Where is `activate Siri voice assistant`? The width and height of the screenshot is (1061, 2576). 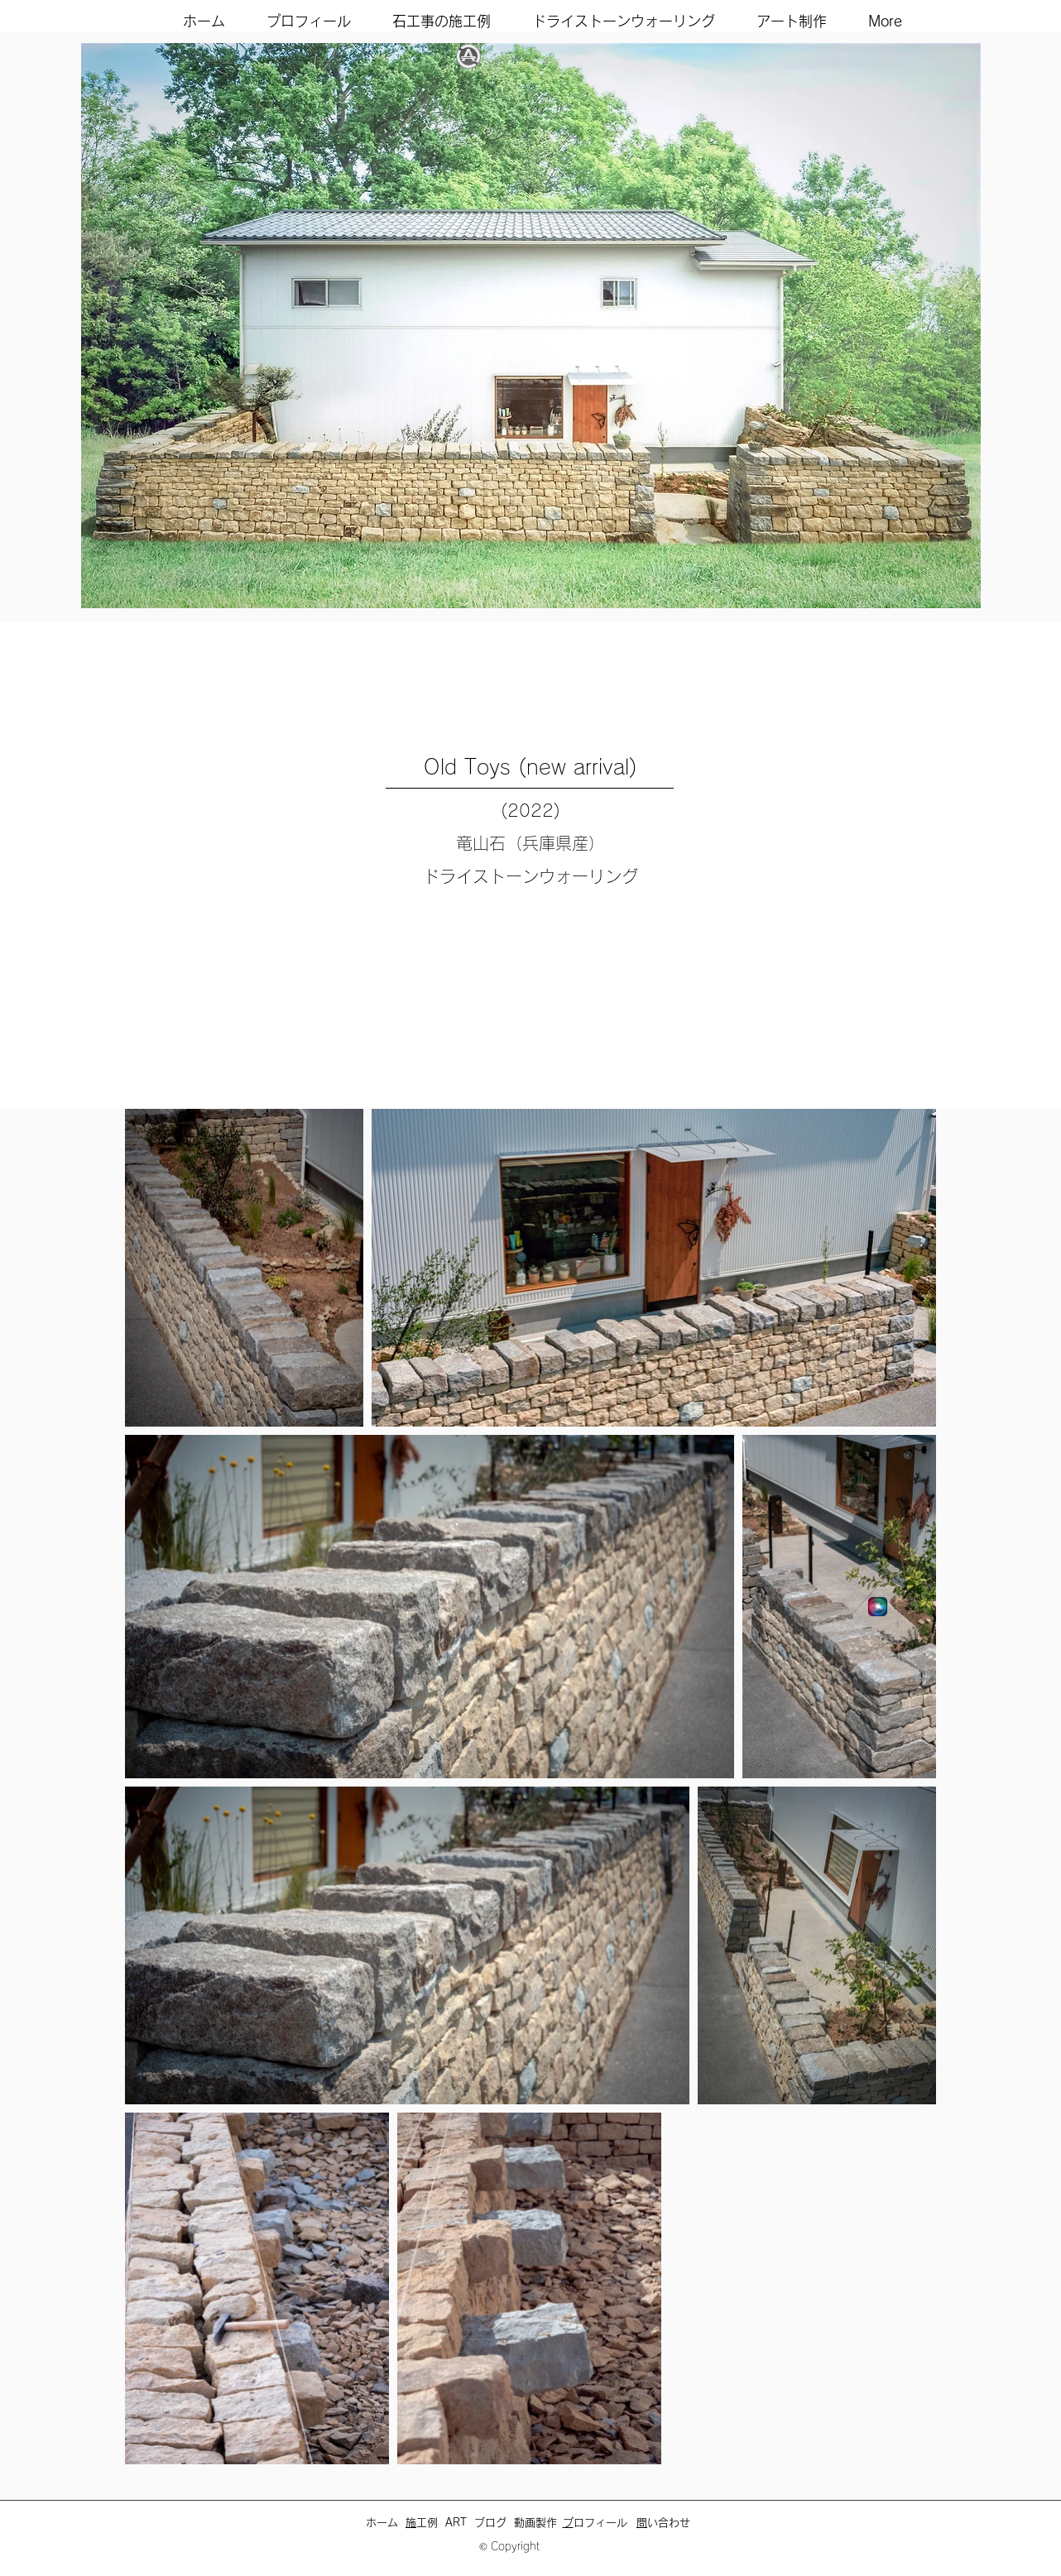 activate Siri voice assistant is located at coordinates (877, 1606).